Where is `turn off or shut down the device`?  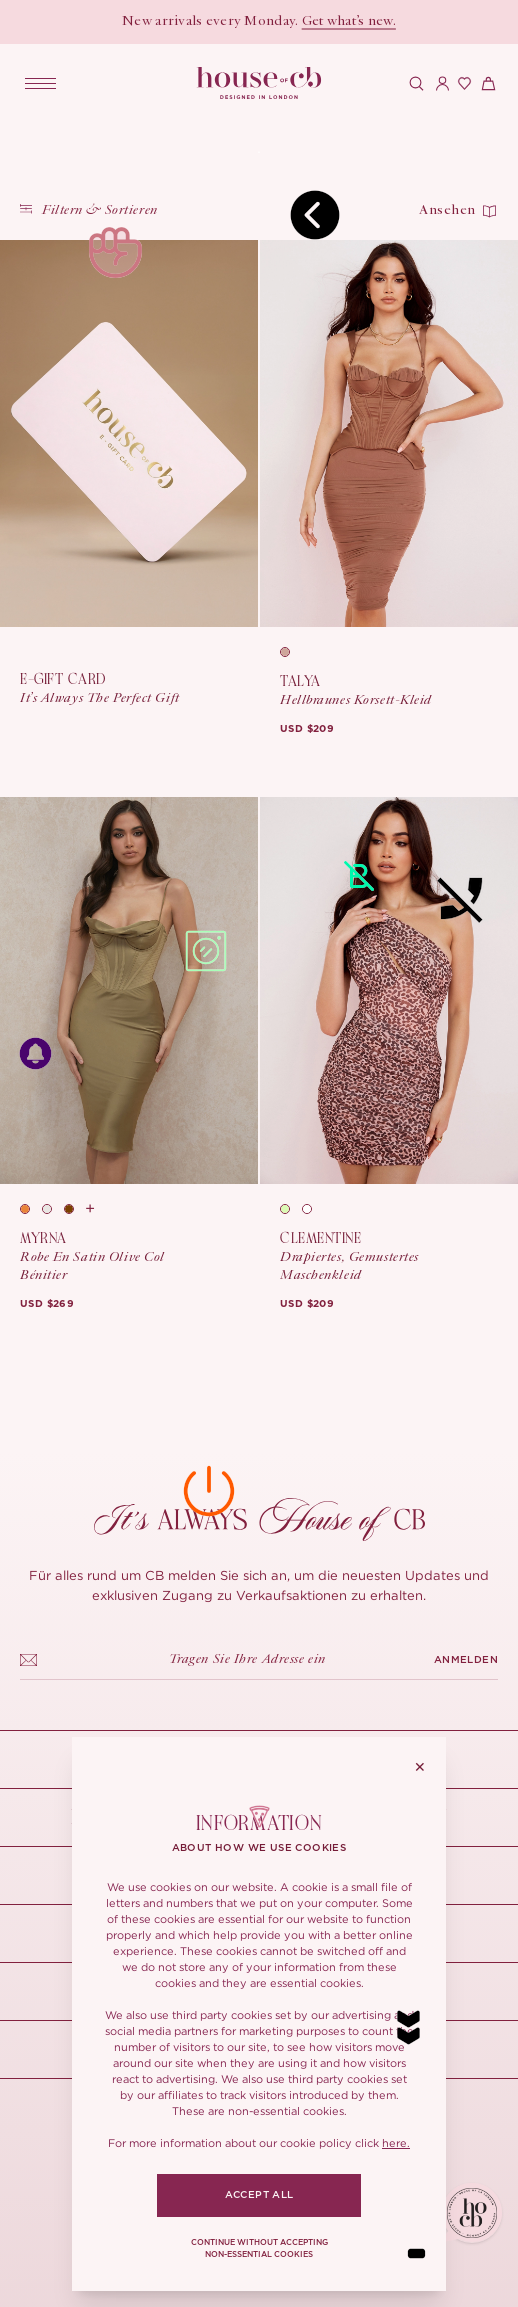
turn off or shut down the device is located at coordinates (209, 1491).